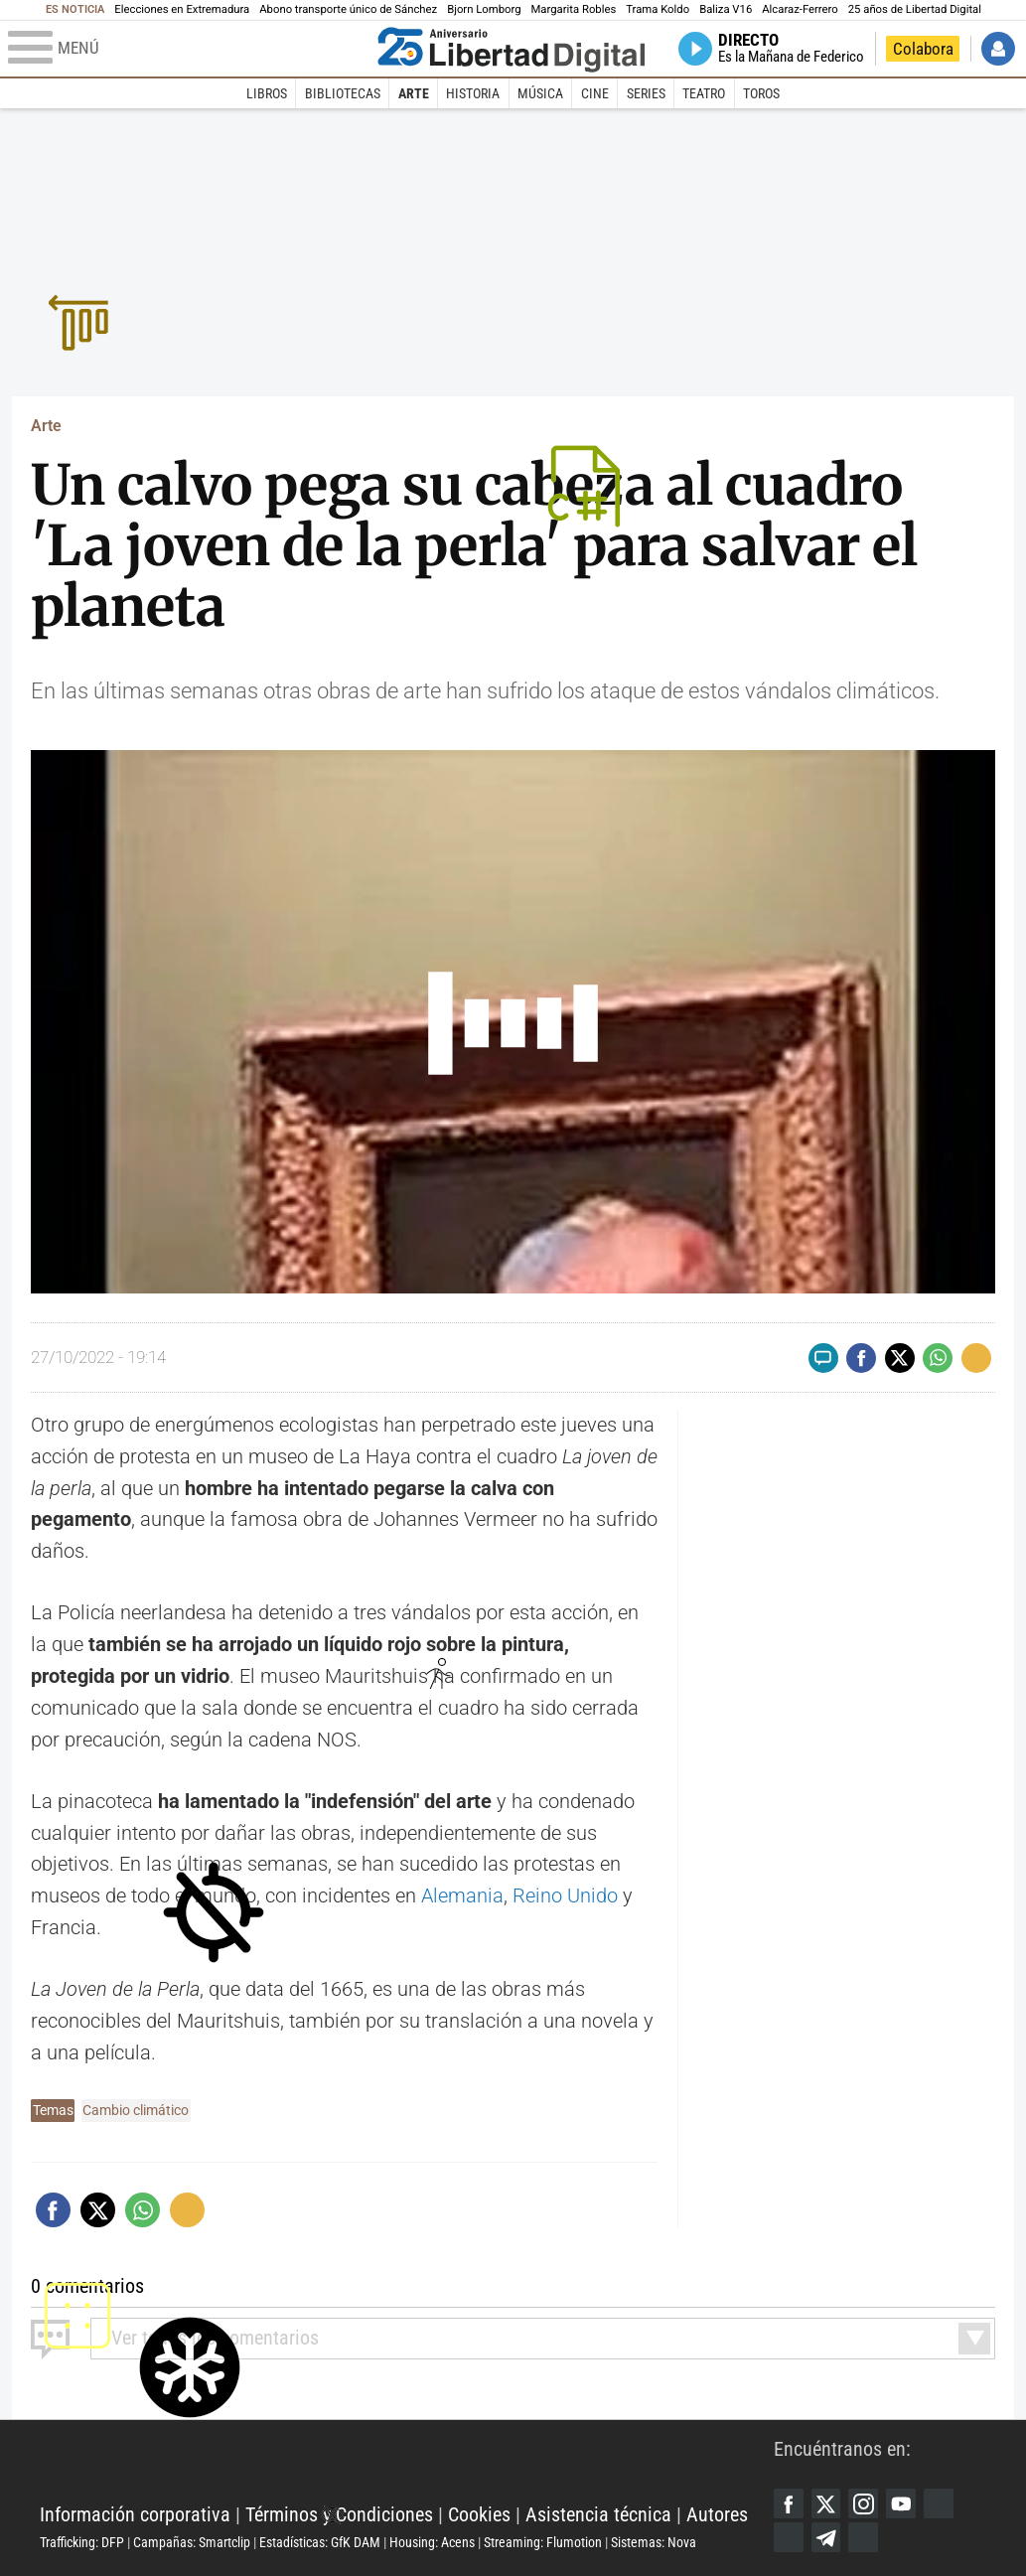 The width and height of the screenshot is (1026, 2576). I want to click on randomize or shuffle content, so click(77, 2316).